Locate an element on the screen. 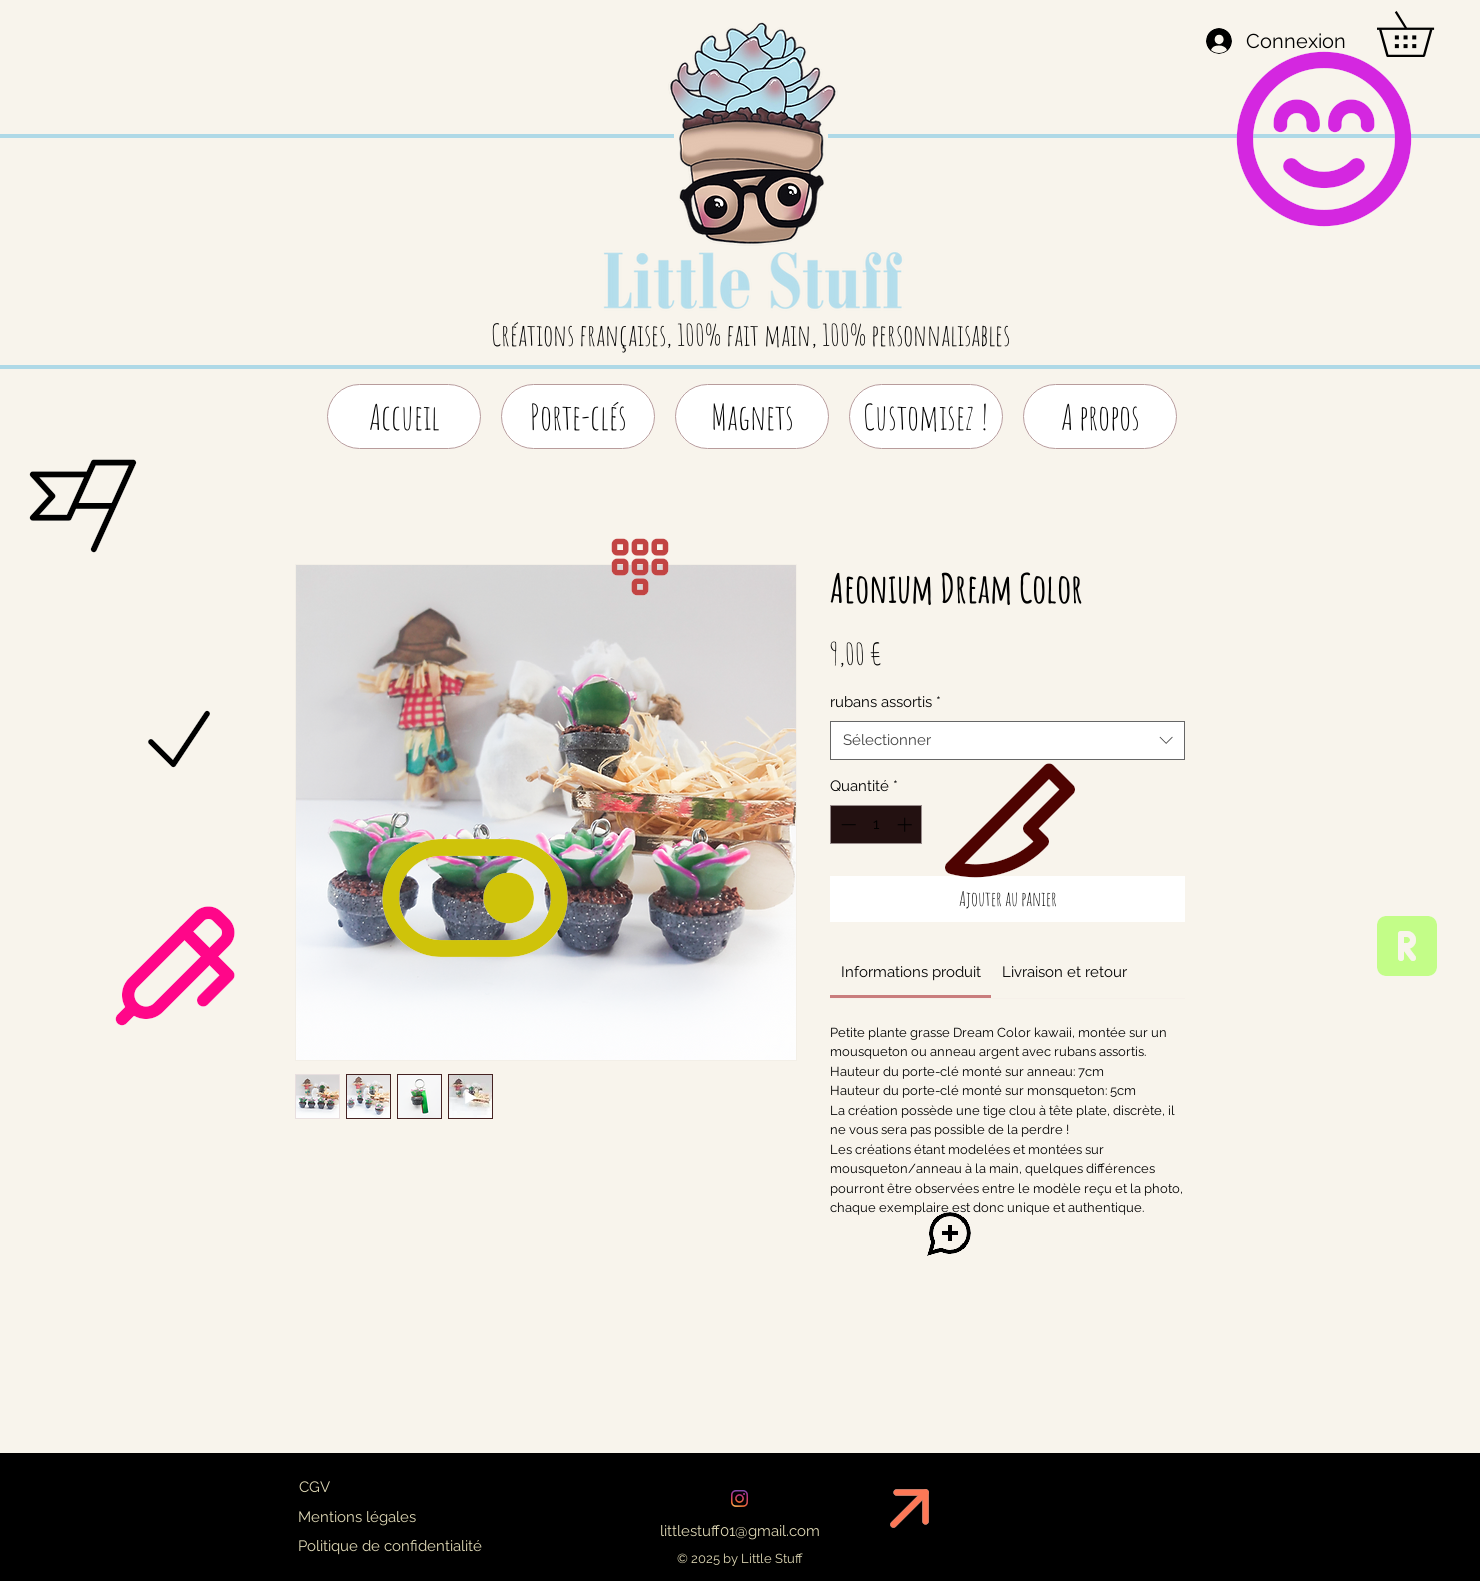 Image resolution: width=1480 pixels, height=1581 pixels. add a review or comment to a location is located at coordinates (950, 1233).